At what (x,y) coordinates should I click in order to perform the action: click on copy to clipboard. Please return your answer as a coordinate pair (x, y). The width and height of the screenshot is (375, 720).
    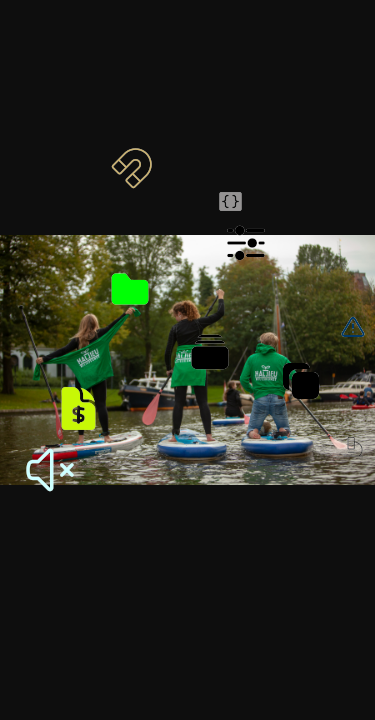
    Looking at the image, I should click on (301, 381).